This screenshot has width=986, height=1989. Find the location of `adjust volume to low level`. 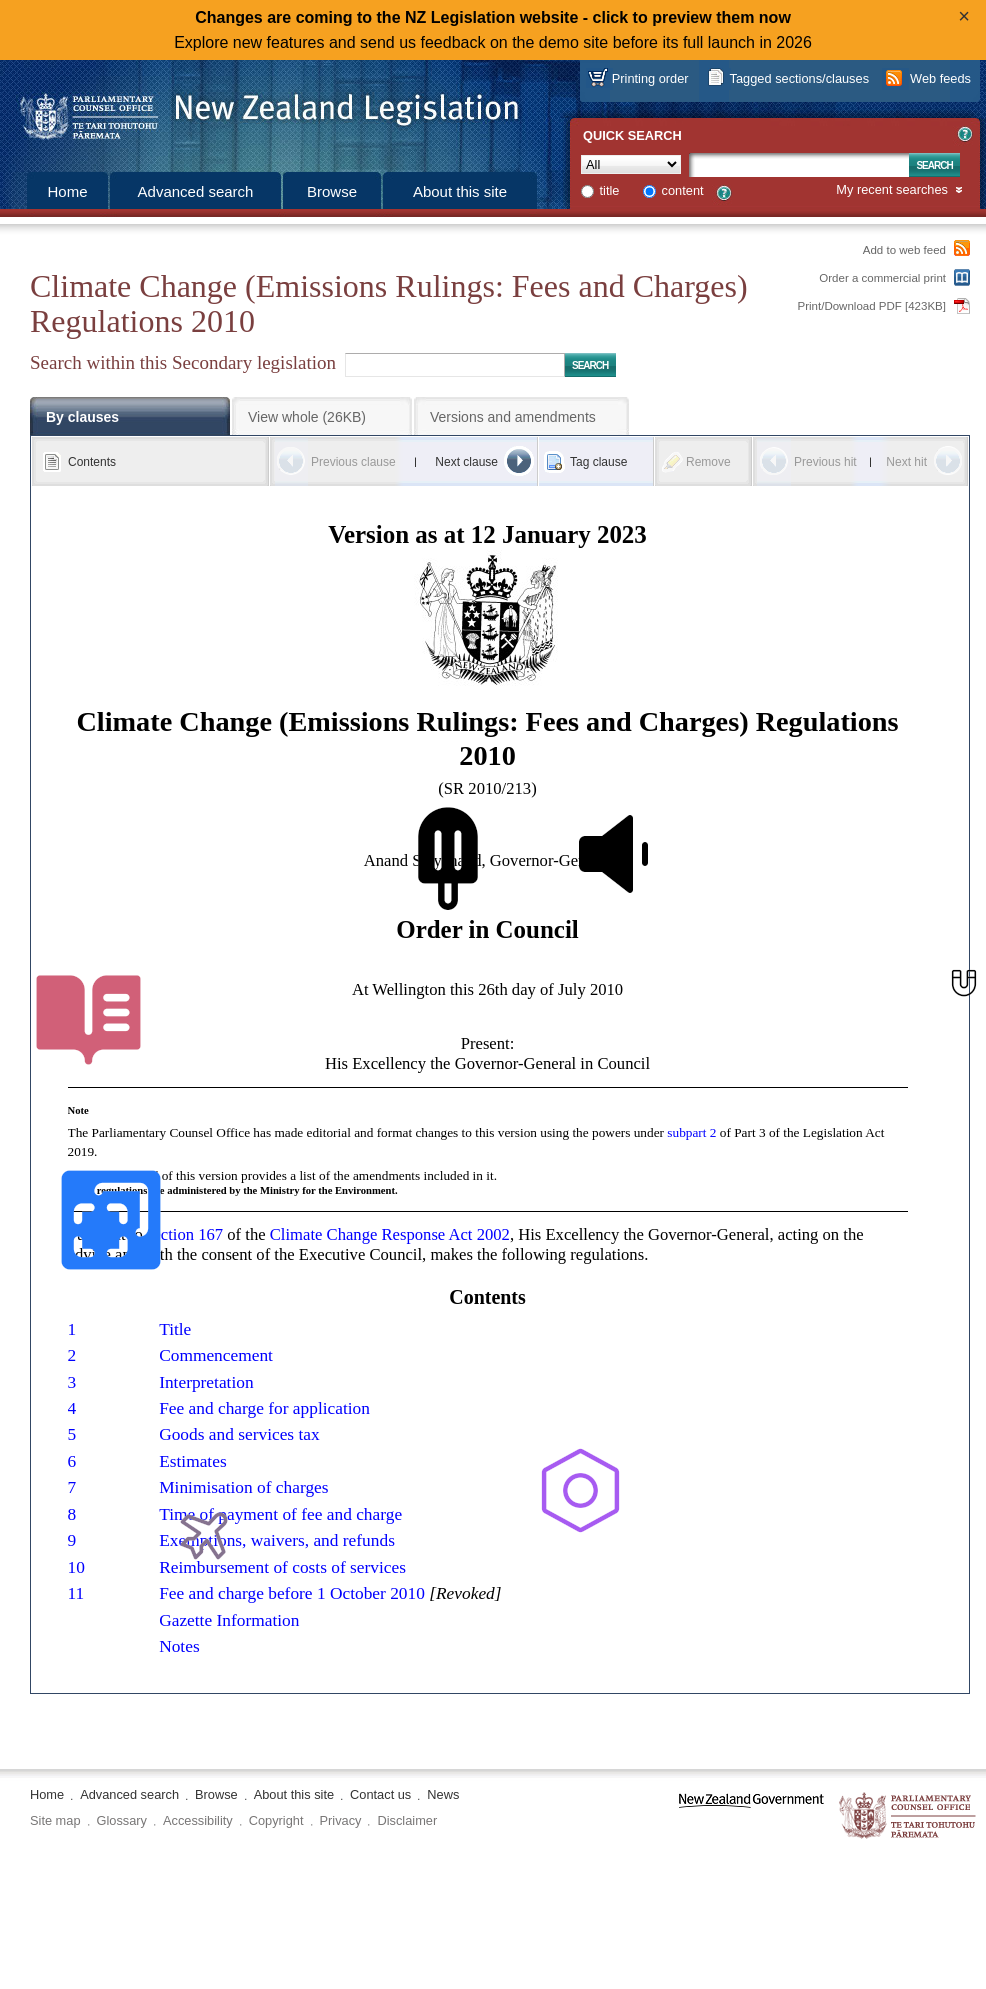

adjust volume to low level is located at coordinates (618, 854).